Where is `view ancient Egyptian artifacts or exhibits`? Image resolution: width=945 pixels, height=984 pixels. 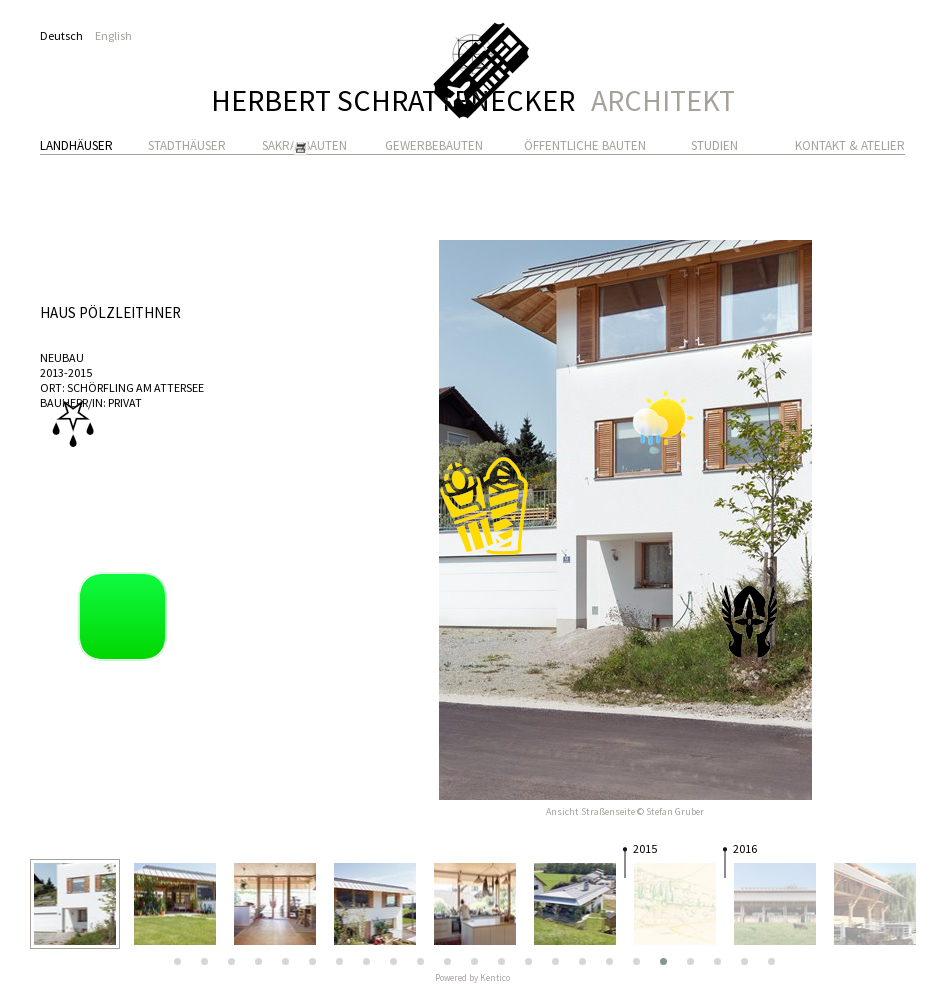 view ancient Egyptian artifacts or exhibits is located at coordinates (484, 506).